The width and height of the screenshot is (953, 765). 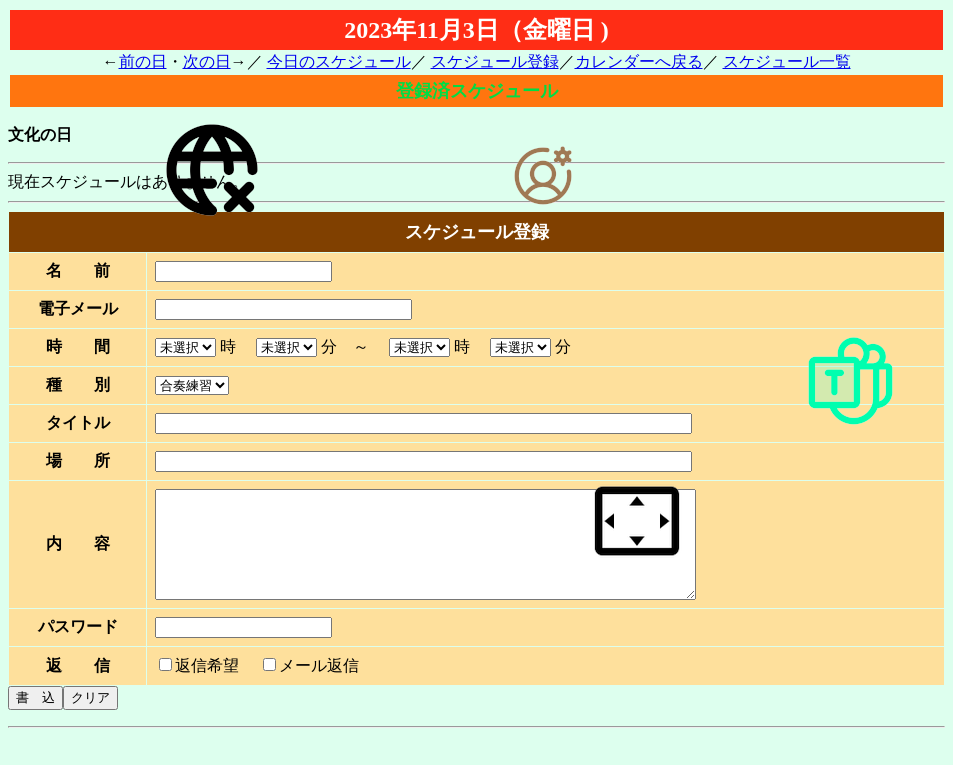 I want to click on access user profile settings, so click(x=543, y=176).